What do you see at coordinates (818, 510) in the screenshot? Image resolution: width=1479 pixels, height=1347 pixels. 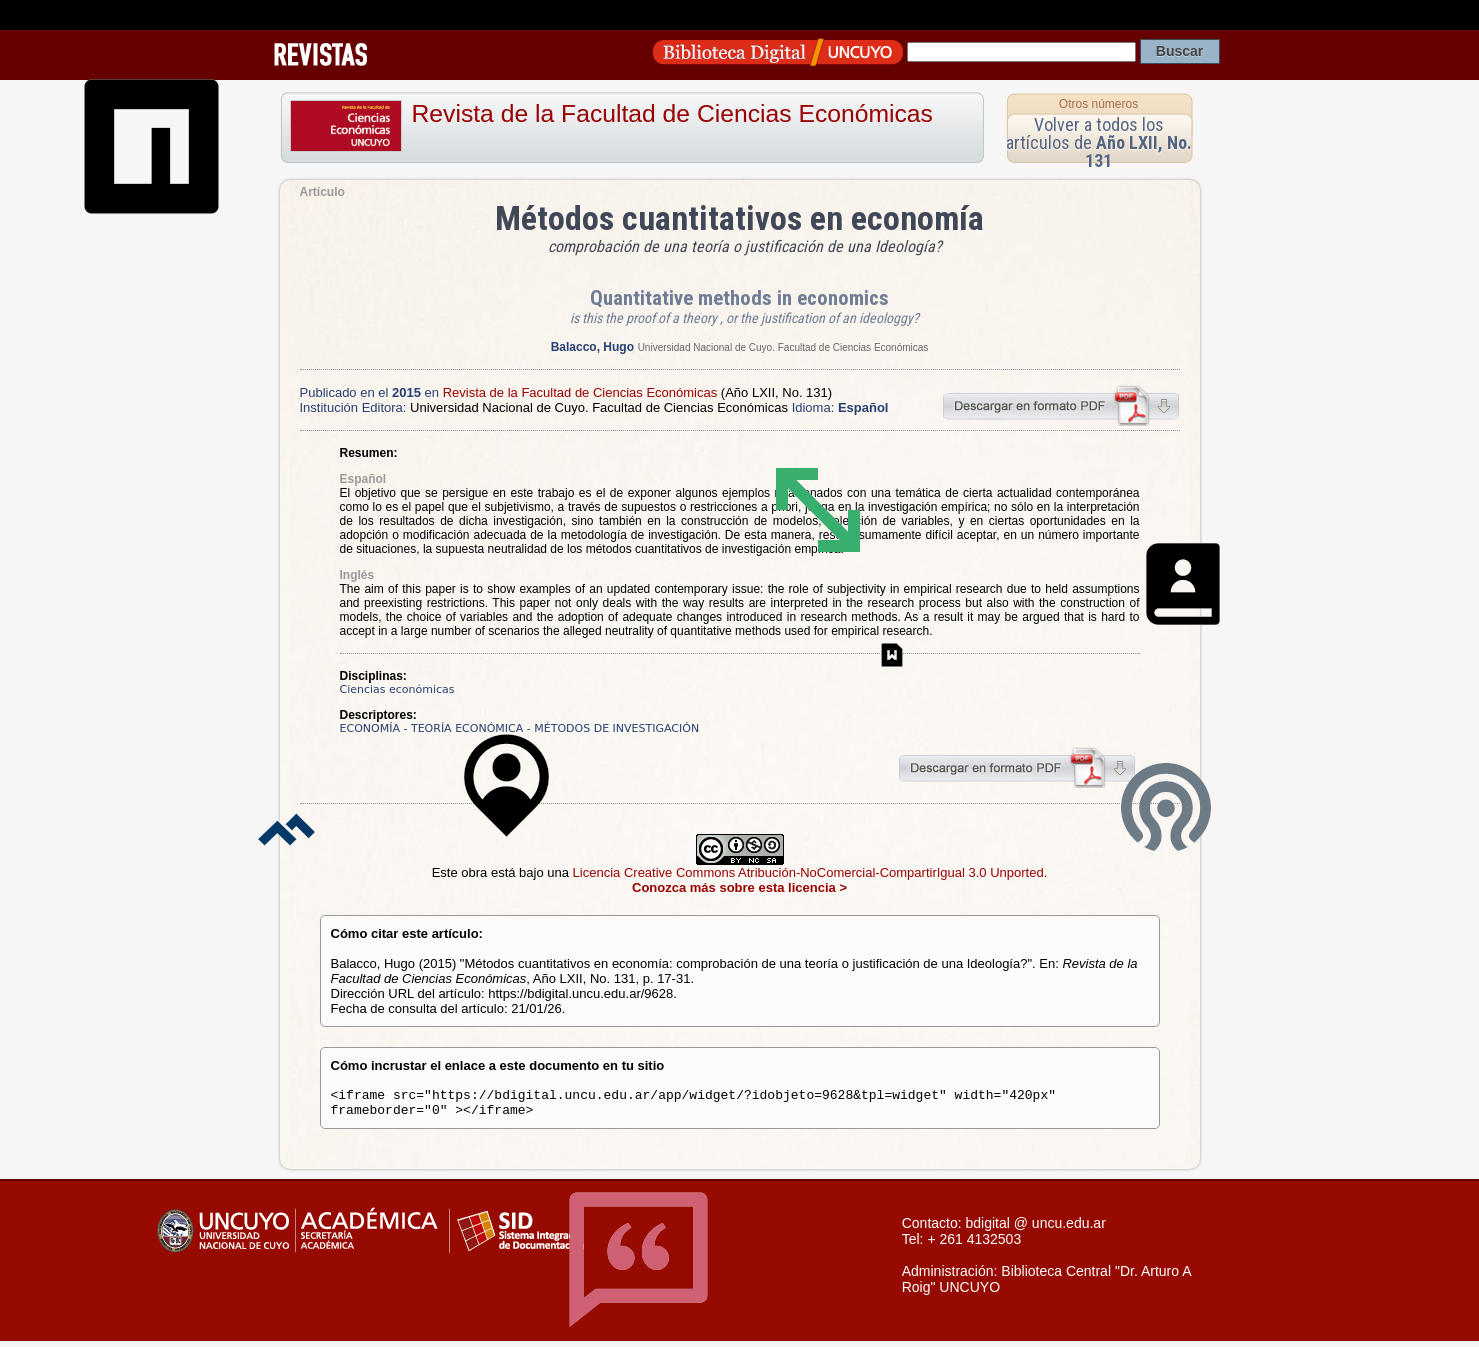 I see `expand content to full screen` at bounding box center [818, 510].